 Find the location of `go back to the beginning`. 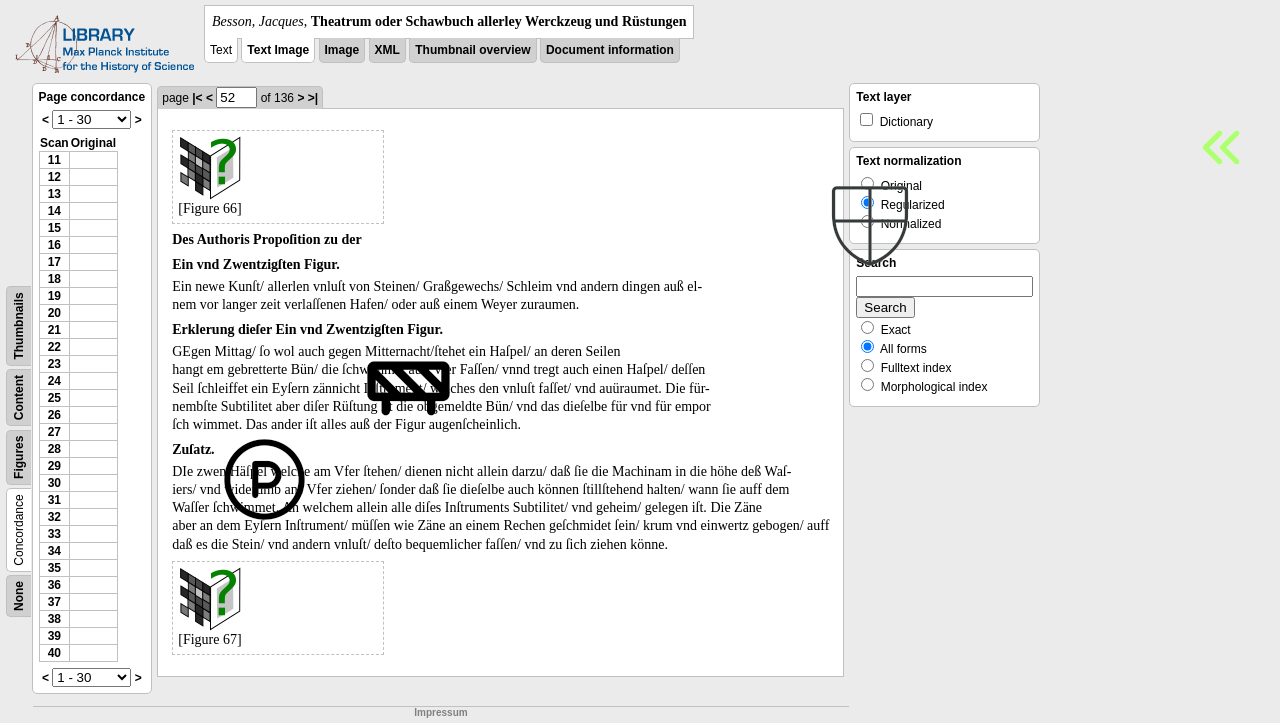

go back to the beginning is located at coordinates (1222, 147).